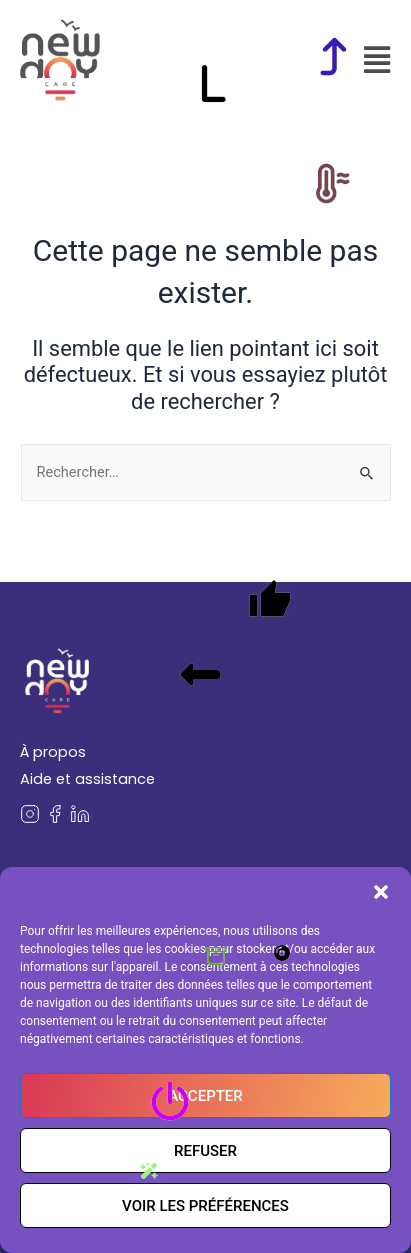 The width and height of the screenshot is (411, 1253). Describe the element at coordinates (329, 183) in the screenshot. I see `indicates high temperature or heat warning` at that location.